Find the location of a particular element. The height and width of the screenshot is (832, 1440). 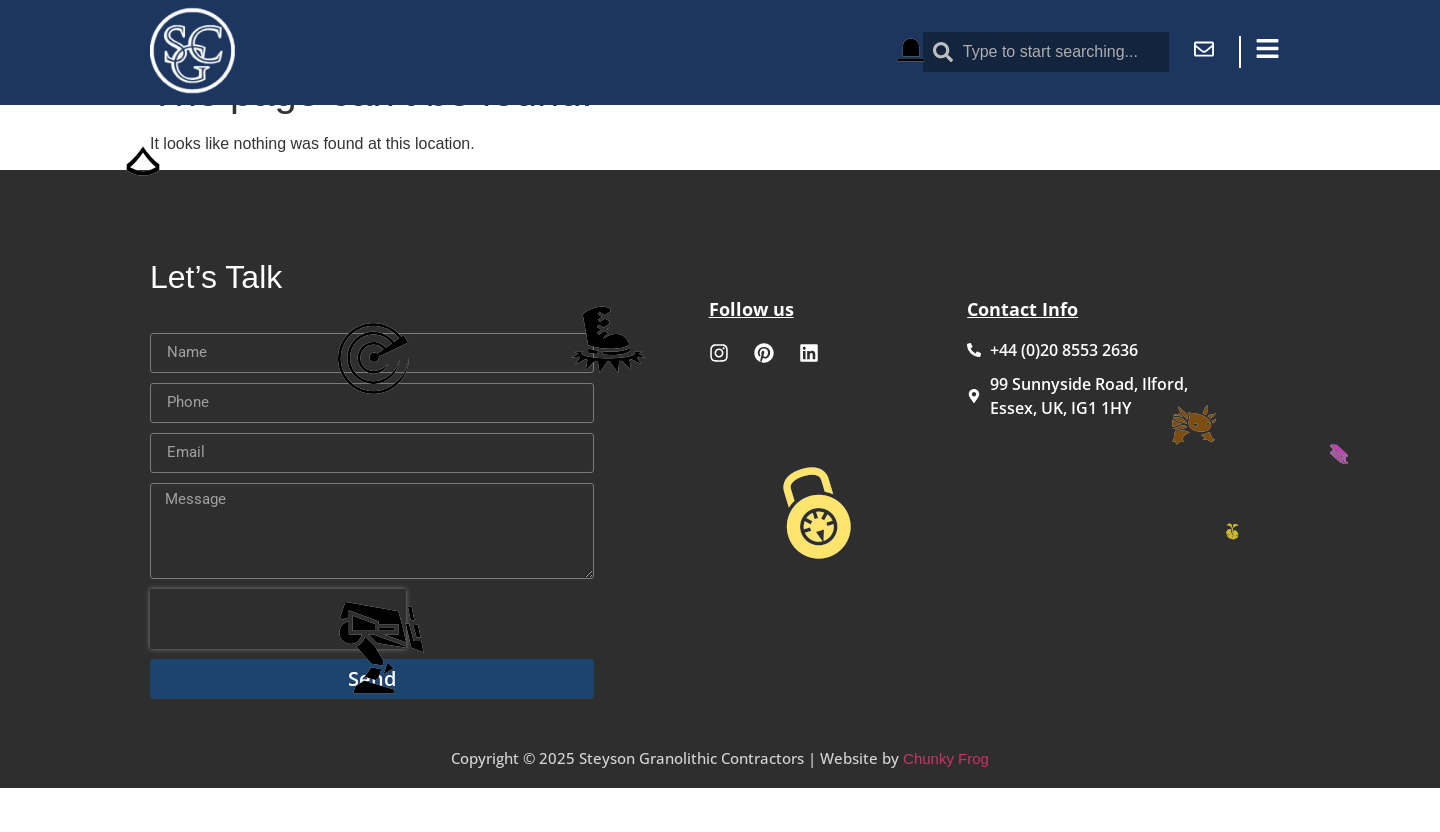

perform a stomp or ground attack is located at coordinates (608, 340).